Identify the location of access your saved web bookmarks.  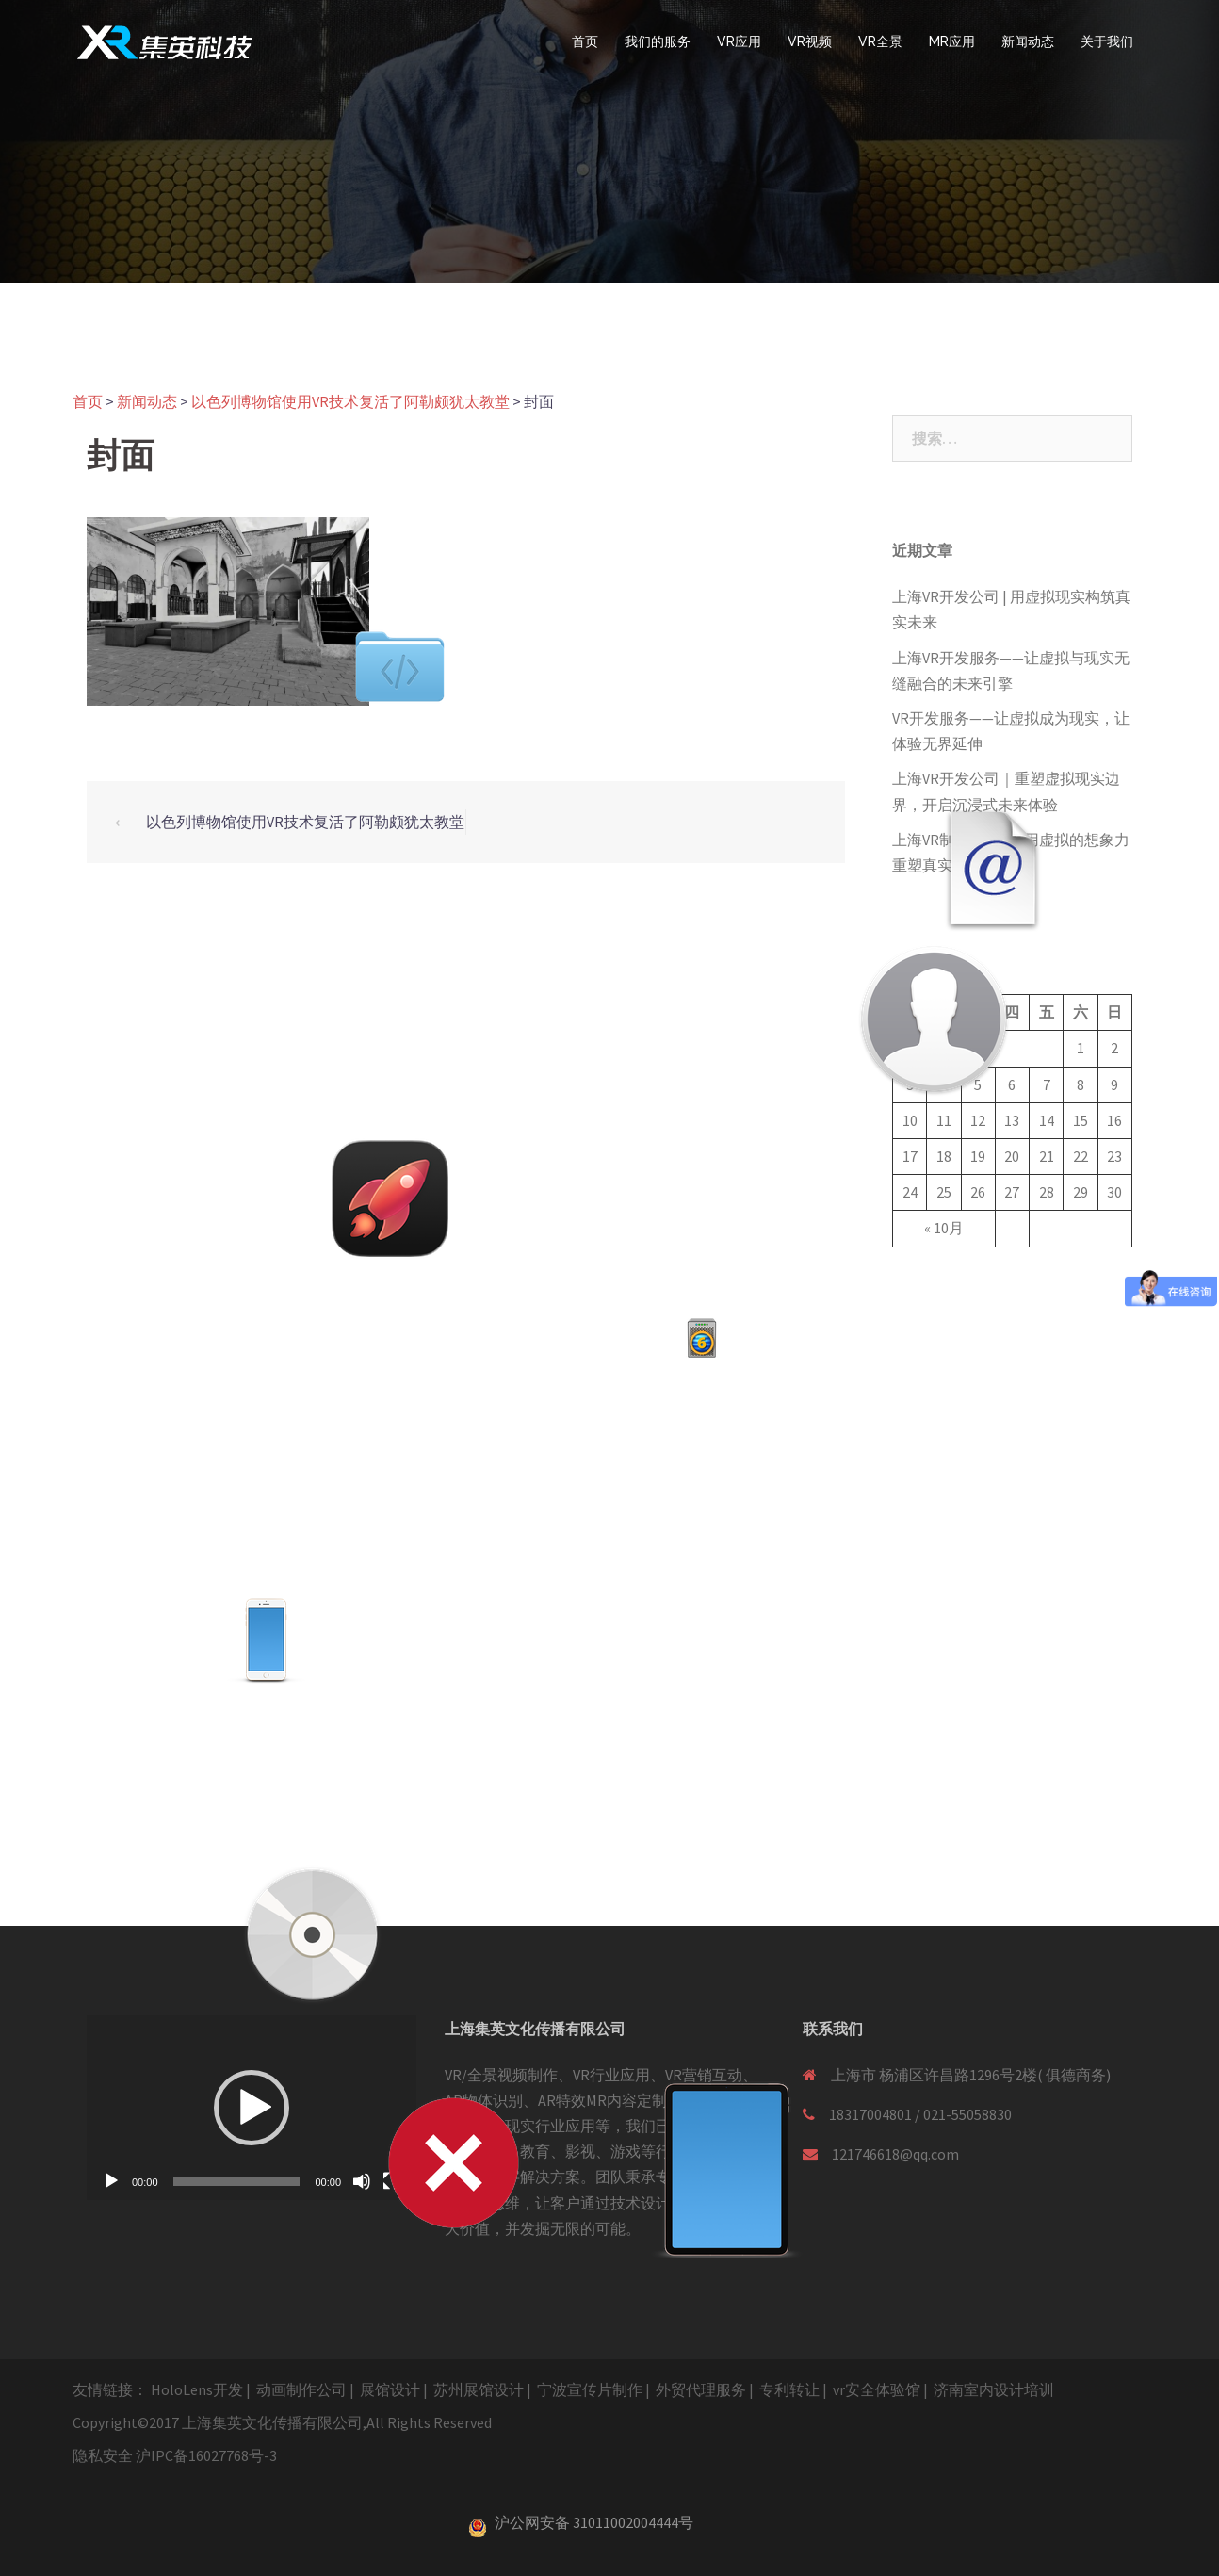
(993, 871).